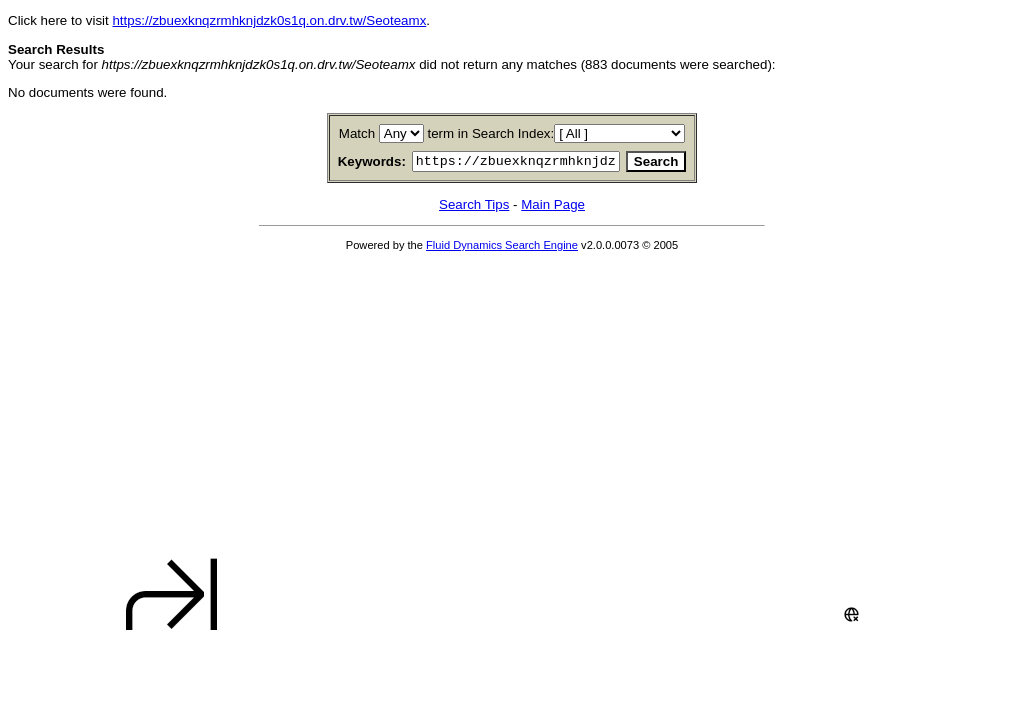  What do you see at coordinates (851, 614) in the screenshot?
I see `no internet connection` at bounding box center [851, 614].